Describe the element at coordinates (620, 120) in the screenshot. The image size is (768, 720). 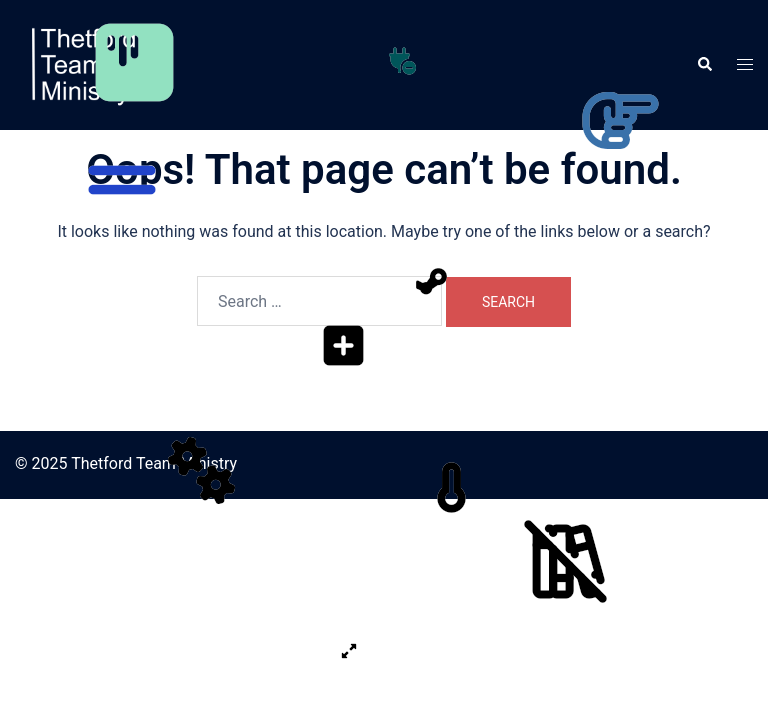
I see `tap to continue or proceed to the next step` at that location.